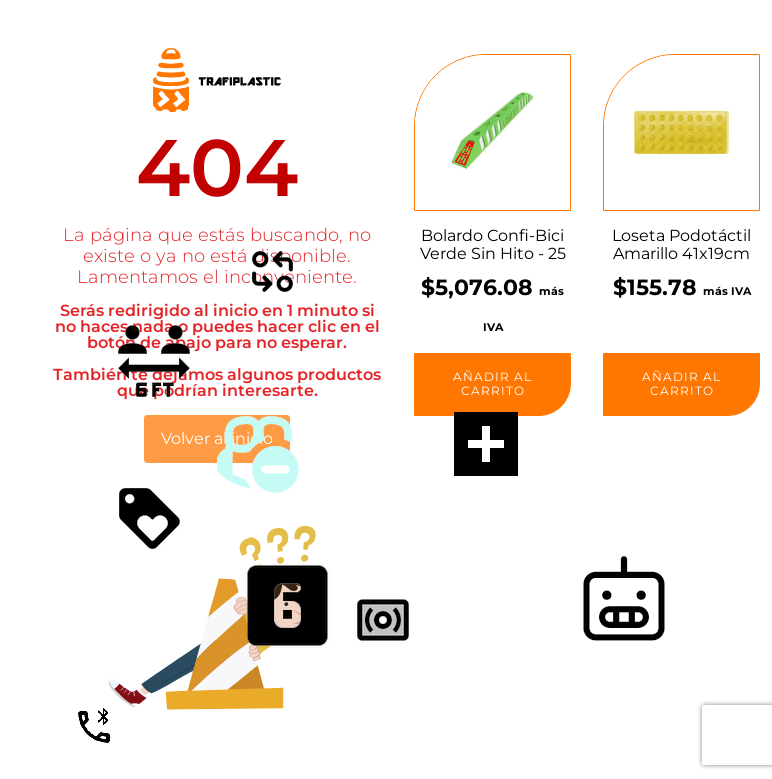 The image size is (772, 779). What do you see at coordinates (149, 518) in the screenshot?
I see `view loyalty rewards or points` at bounding box center [149, 518].